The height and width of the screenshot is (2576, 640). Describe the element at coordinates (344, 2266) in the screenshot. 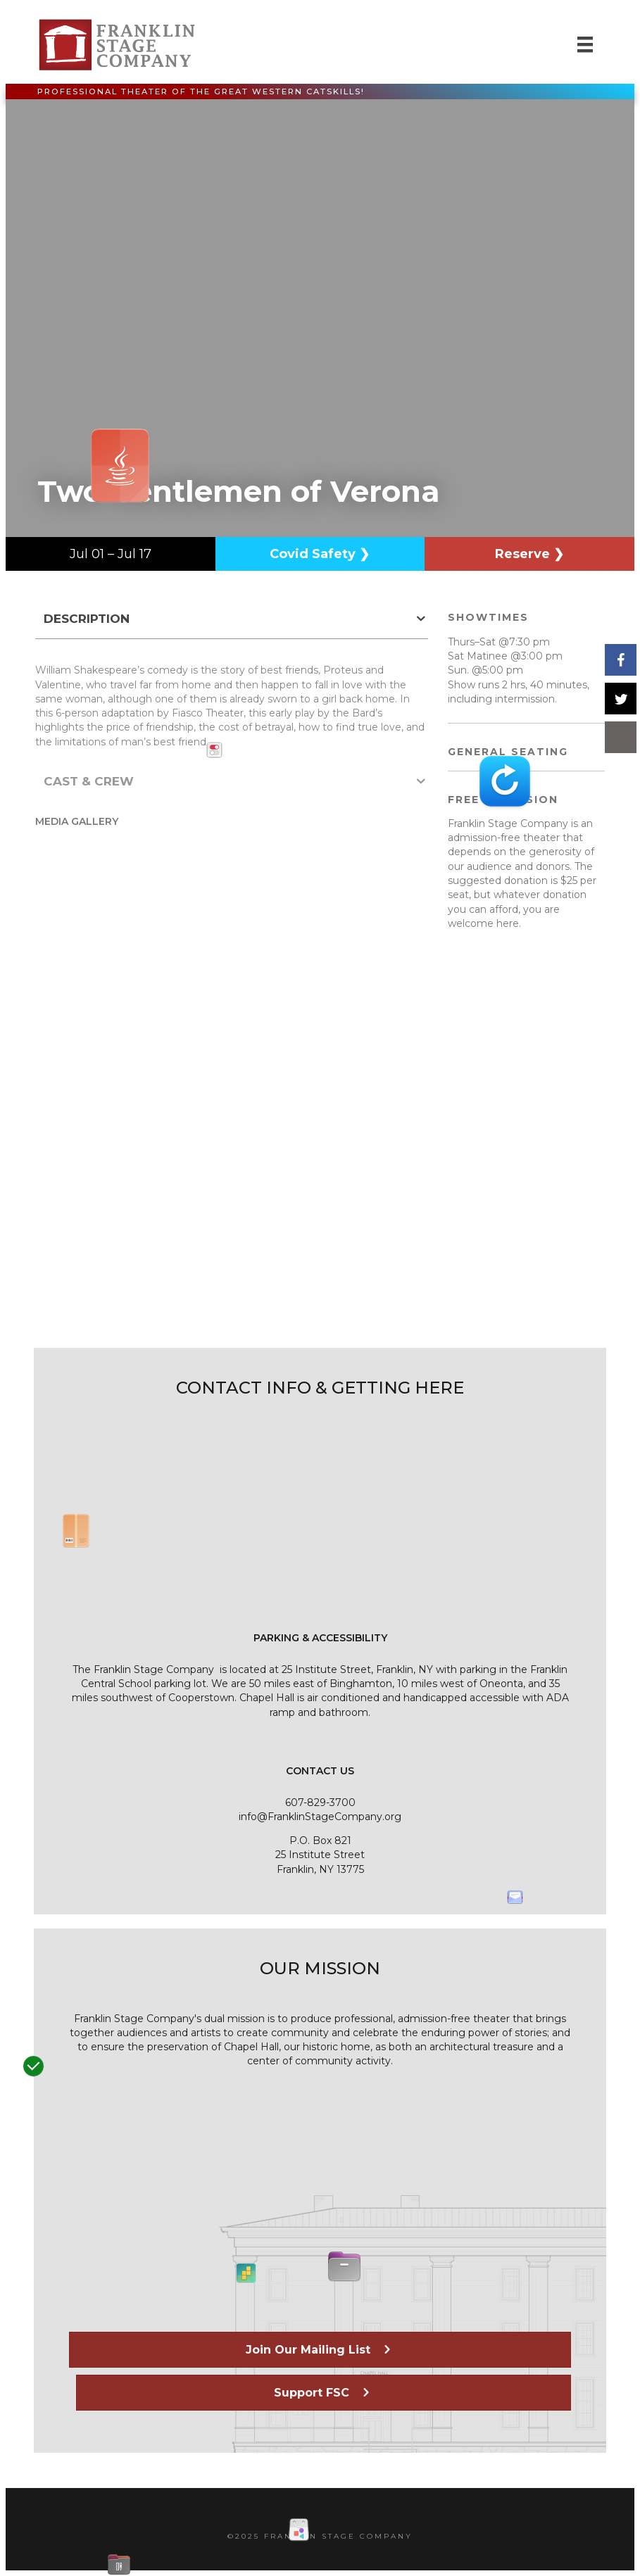

I see `open the file manager` at that location.